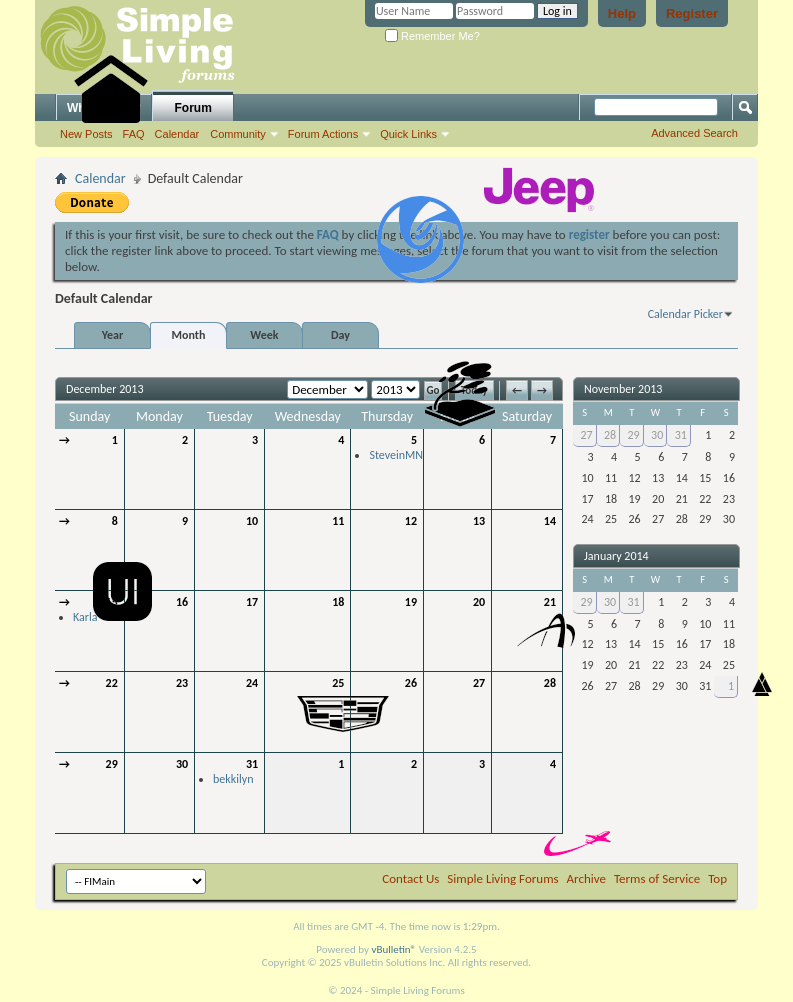 The height and width of the screenshot is (1002, 793). Describe the element at coordinates (460, 394) in the screenshot. I see `open Microsoft Sway application` at that location.